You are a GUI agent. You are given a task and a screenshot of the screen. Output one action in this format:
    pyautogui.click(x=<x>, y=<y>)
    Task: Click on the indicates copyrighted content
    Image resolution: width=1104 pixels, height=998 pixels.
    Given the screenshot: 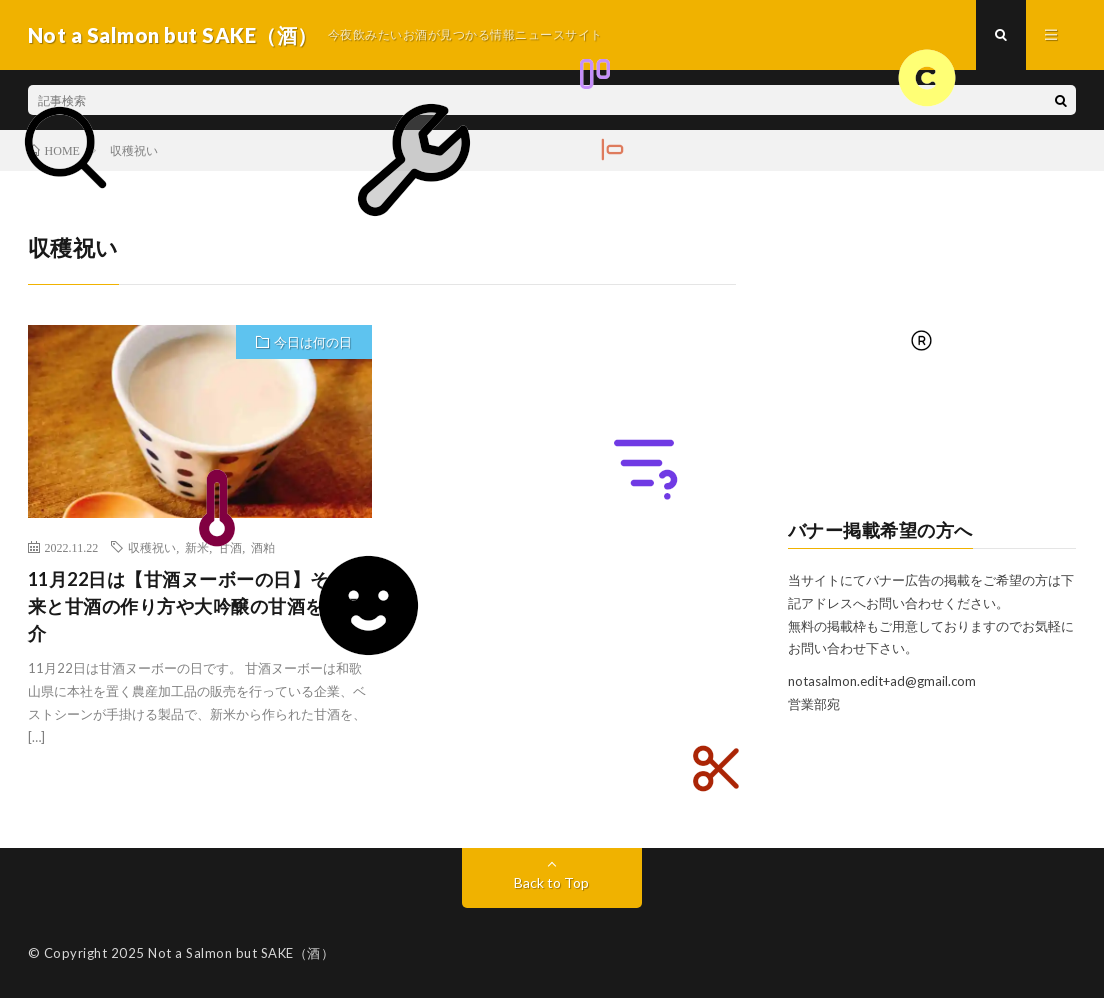 What is the action you would take?
    pyautogui.click(x=927, y=78)
    